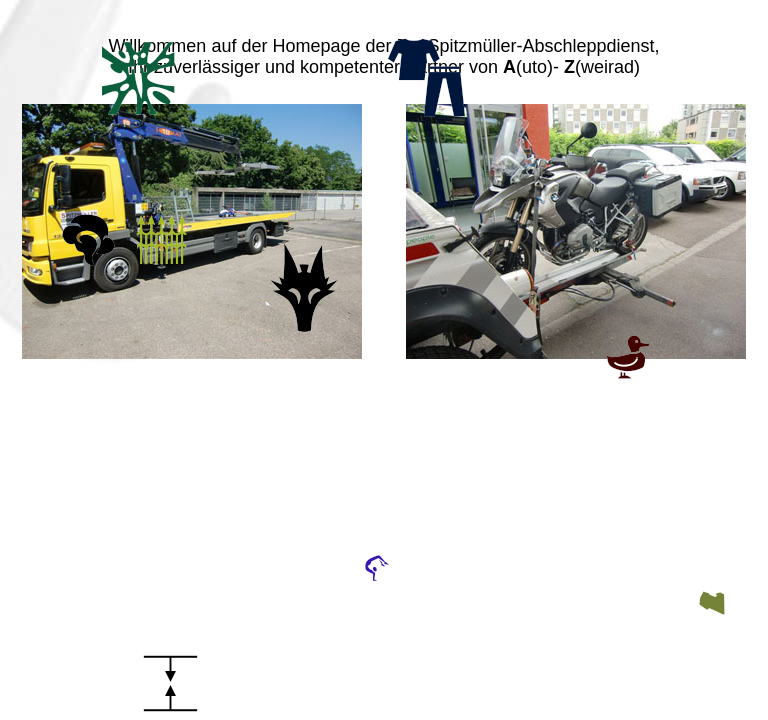 Image resolution: width=768 pixels, height=720 pixels. Describe the element at coordinates (88, 240) in the screenshot. I see `open Steam gaming platform` at that location.